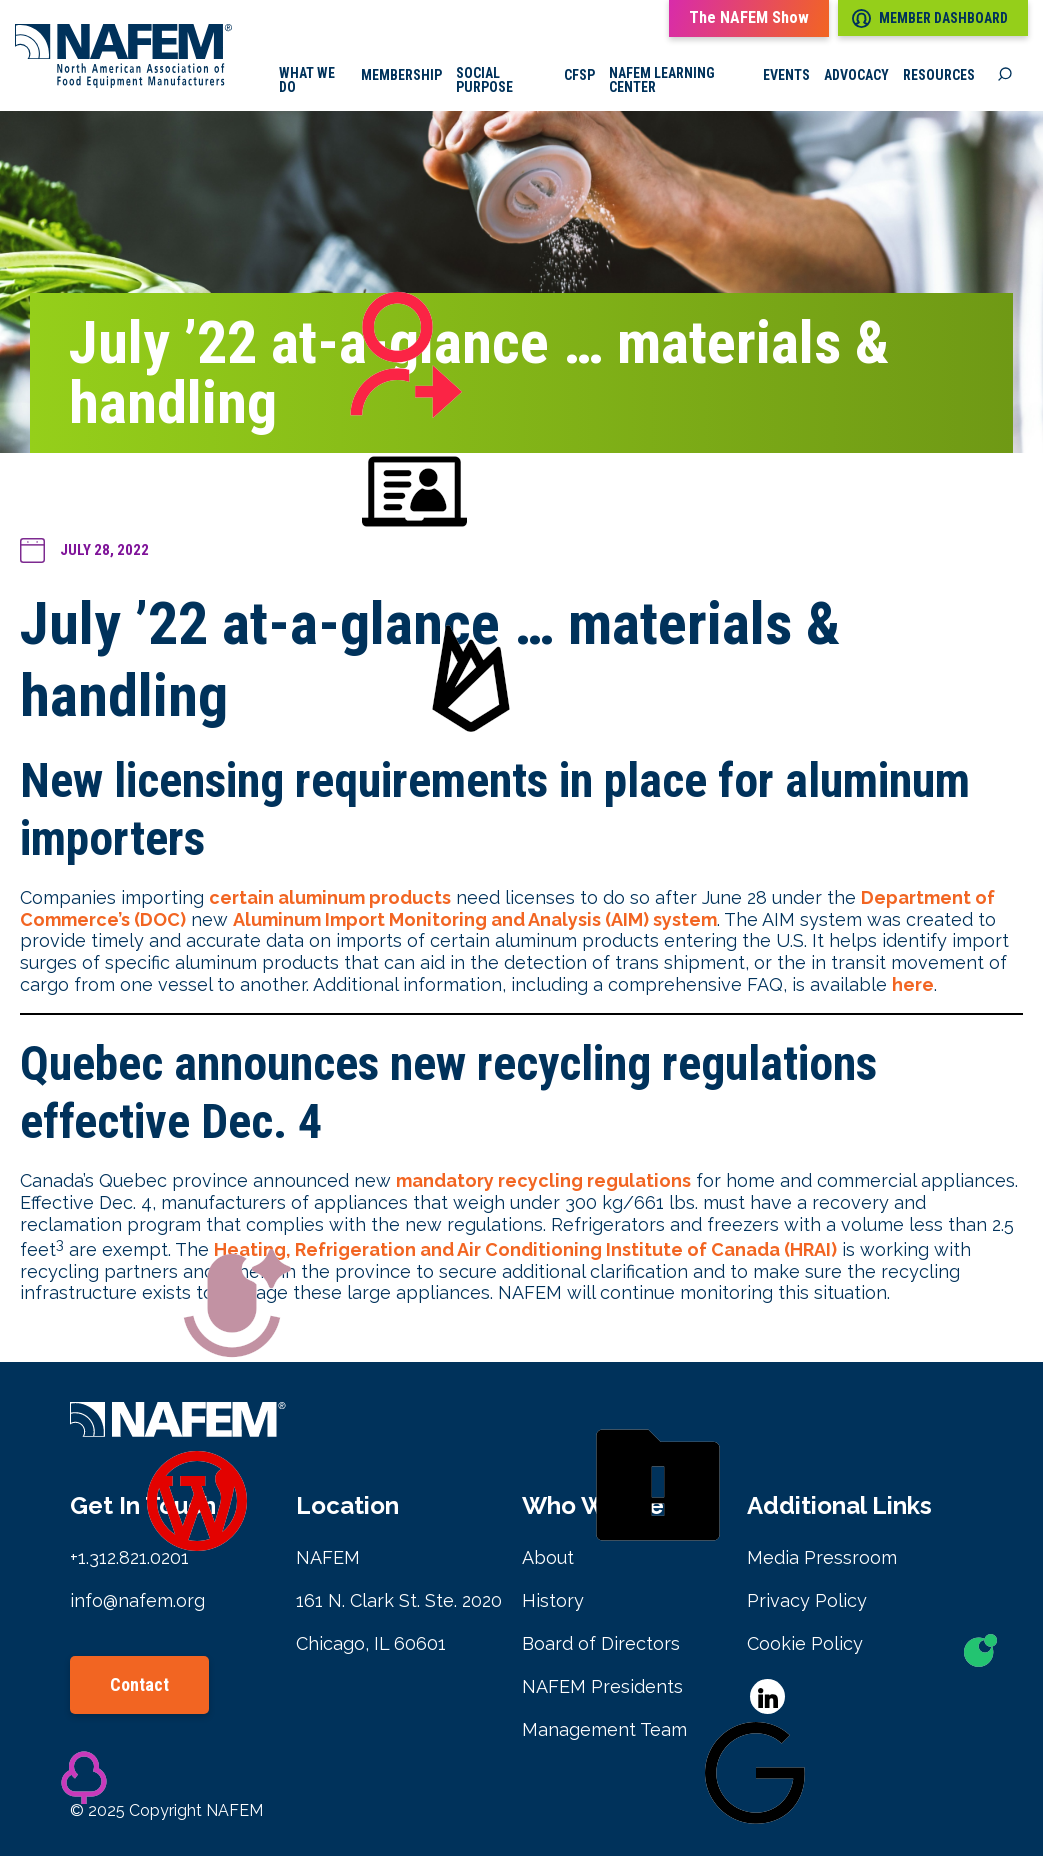 The width and height of the screenshot is (1043, 1856). What do you see at coordinates (414, 491) in the screenshot?
I see `open the Codementor app or website` at bounding box center [414, 491].